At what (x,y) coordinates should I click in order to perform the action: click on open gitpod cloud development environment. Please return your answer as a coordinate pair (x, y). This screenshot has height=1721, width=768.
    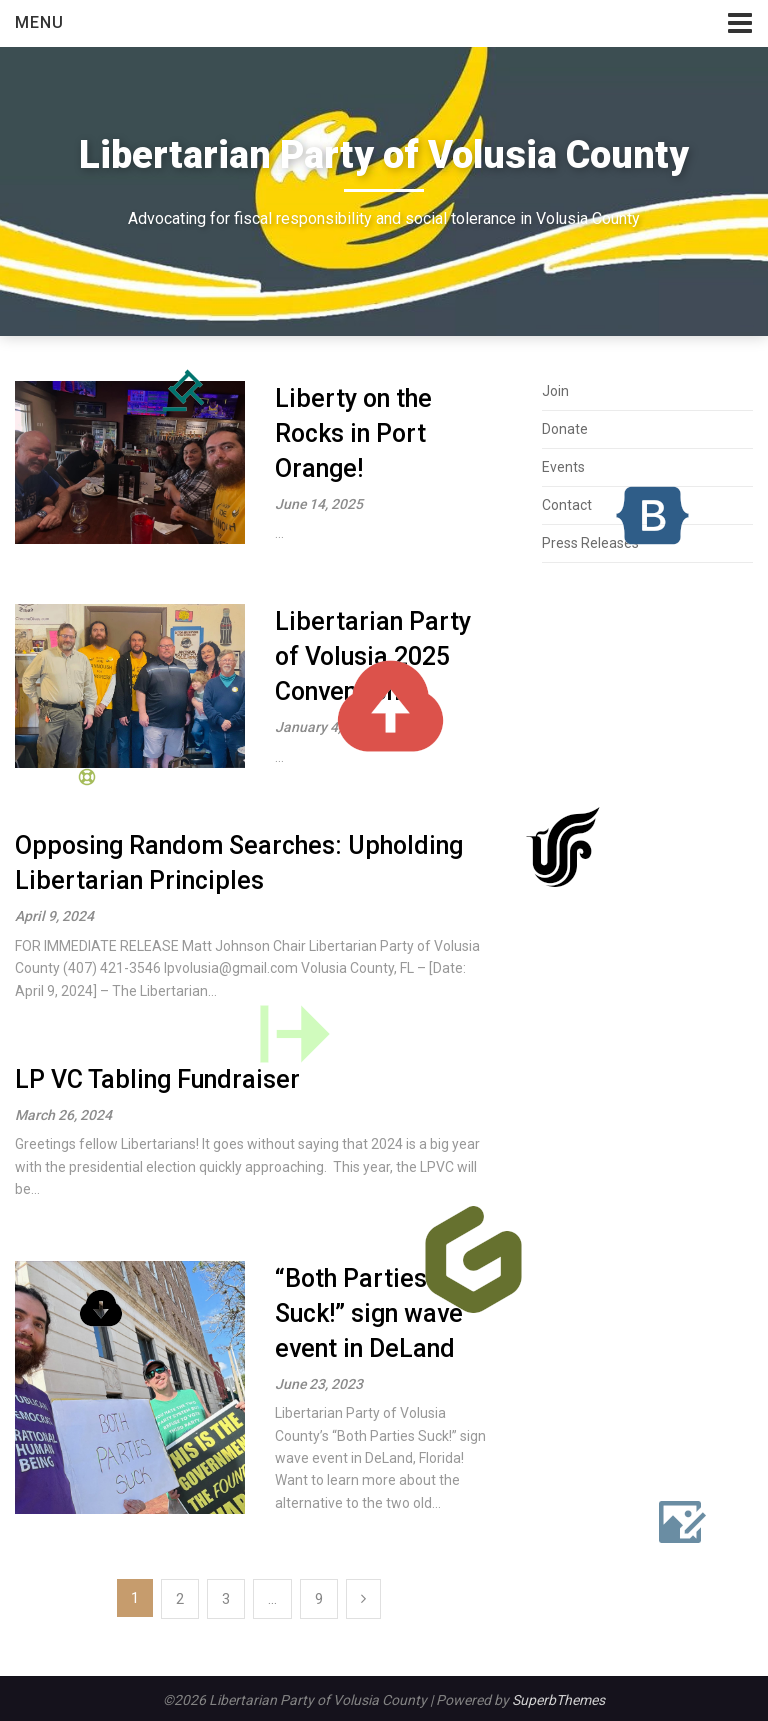
    Looking at the image, I should click on (473, 1259).